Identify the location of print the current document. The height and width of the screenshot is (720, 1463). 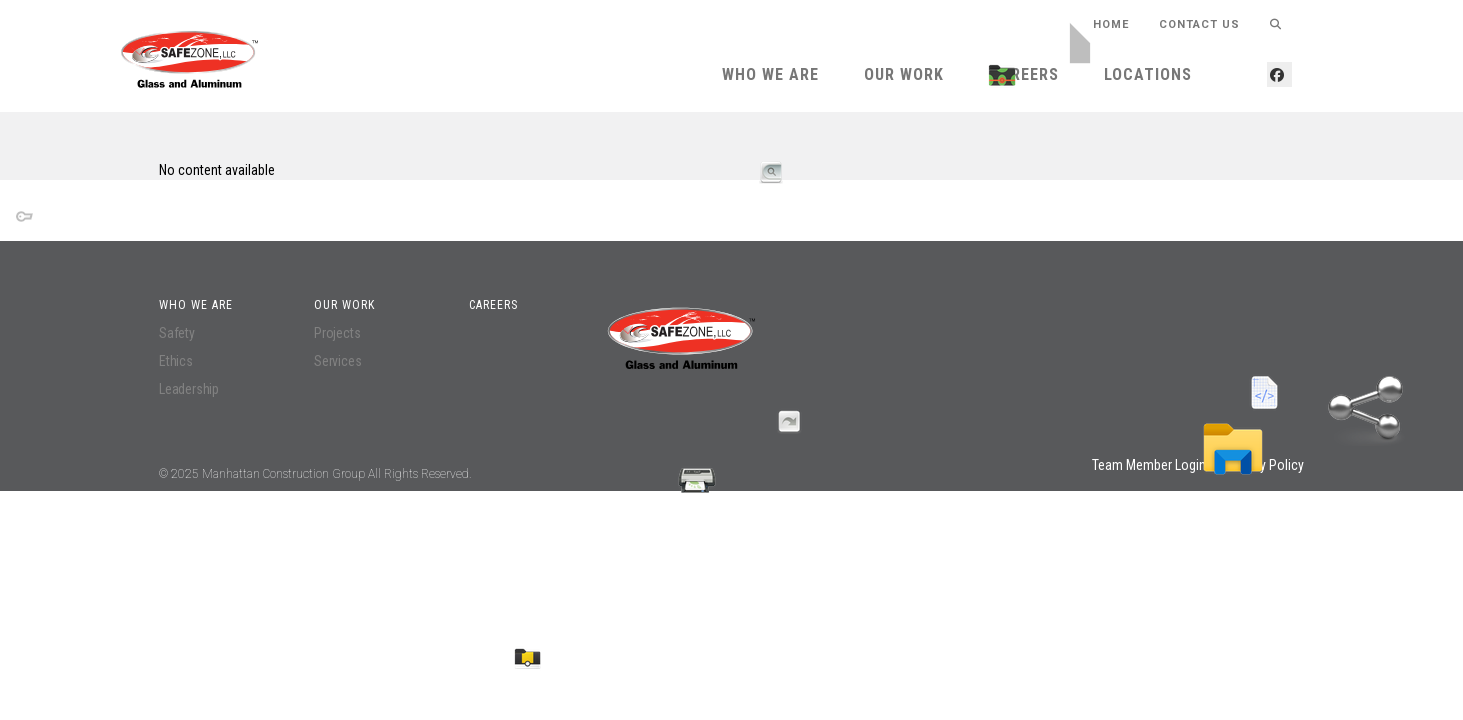
(697, 480).